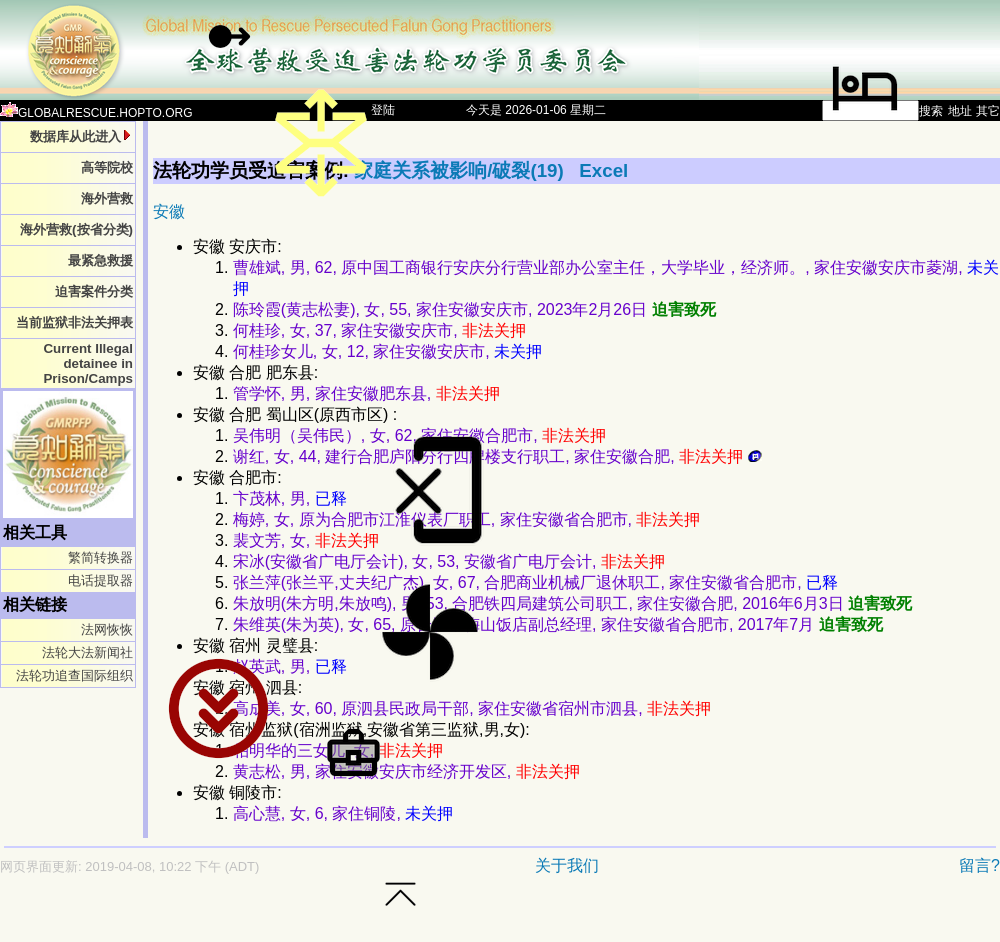 This screenshot has height=942, width=1000. Describe the element at coordinates (353, 752) in the screenshot. I see `access work or business-related features` at that location.